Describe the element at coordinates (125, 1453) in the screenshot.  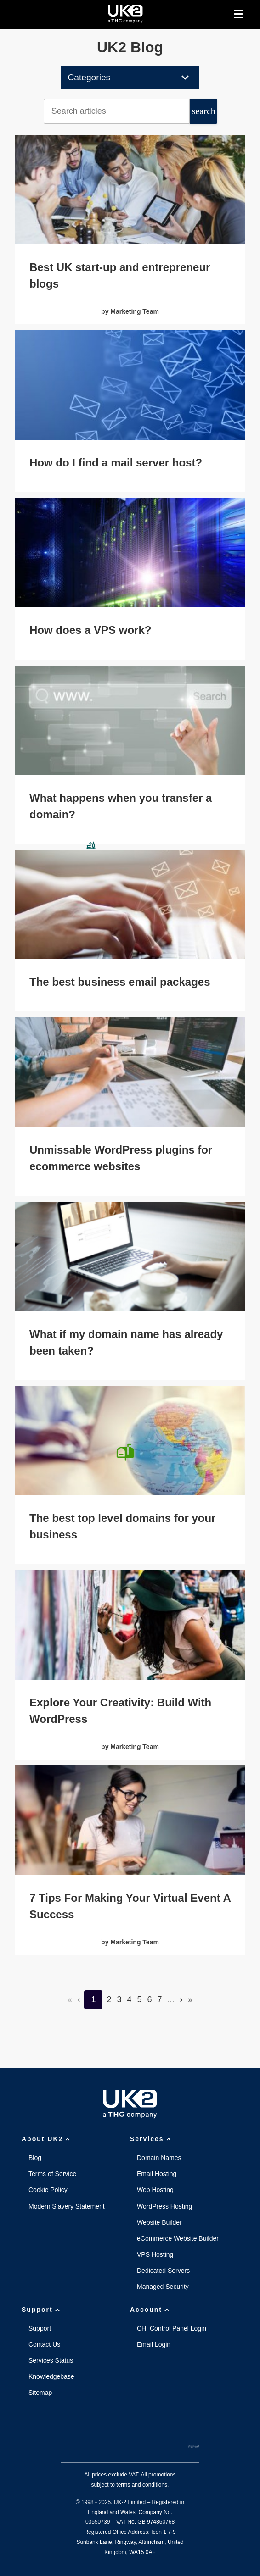
I see `access your mailbox or inbox` at that location.